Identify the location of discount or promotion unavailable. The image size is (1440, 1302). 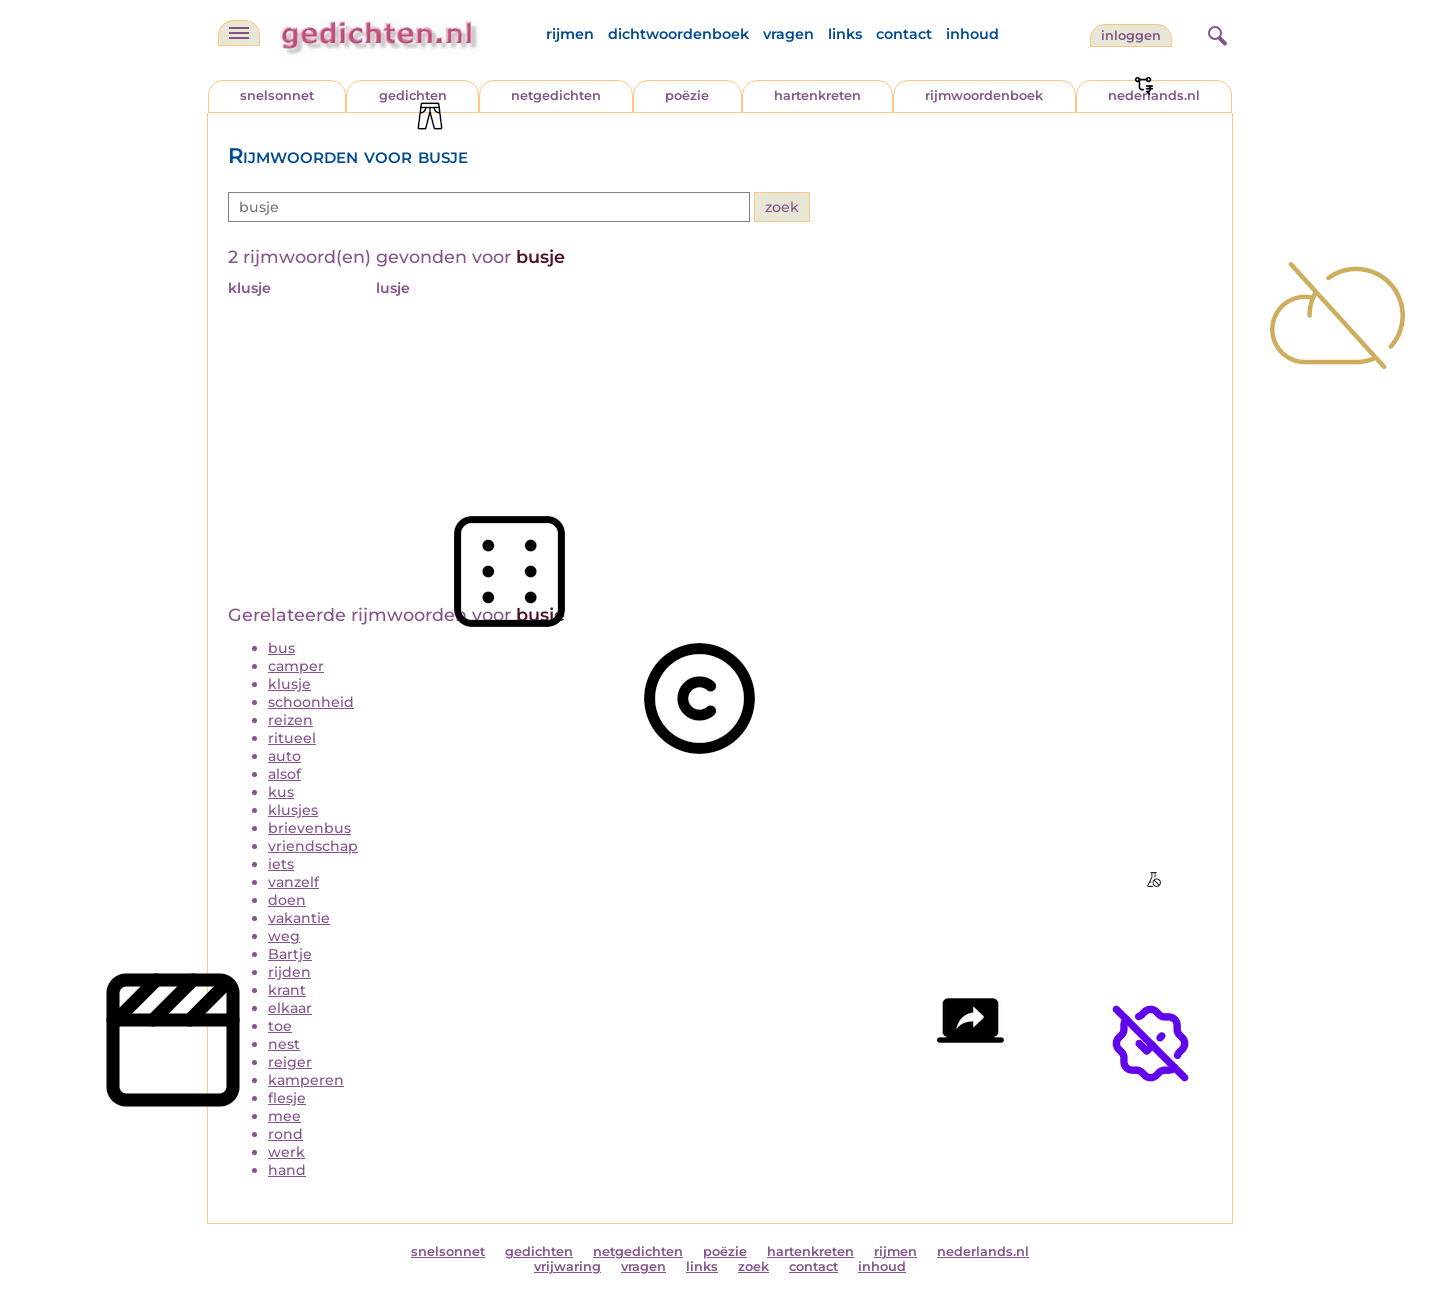
(1150, 1043).